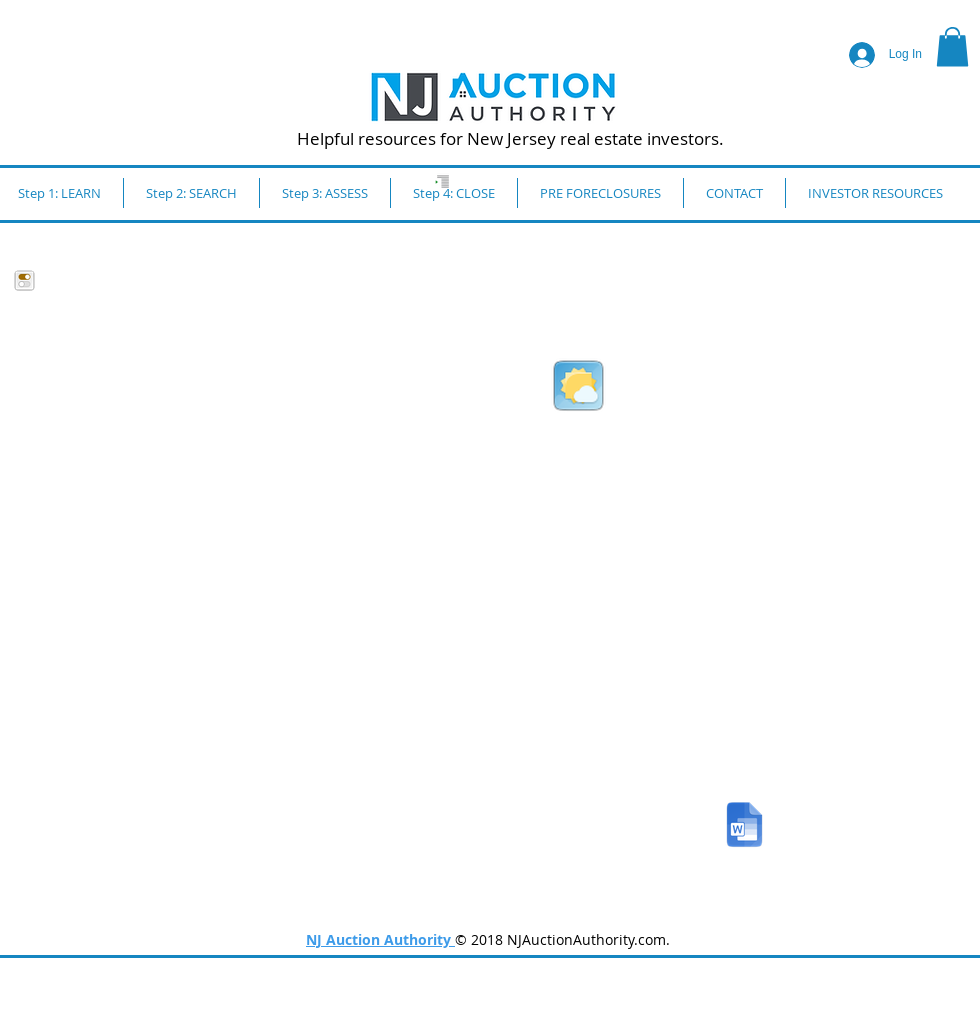  What do you see at coordinates (442, 181) in the screenshot?
I see `increase text indentation` at bounding box center [442, 181].